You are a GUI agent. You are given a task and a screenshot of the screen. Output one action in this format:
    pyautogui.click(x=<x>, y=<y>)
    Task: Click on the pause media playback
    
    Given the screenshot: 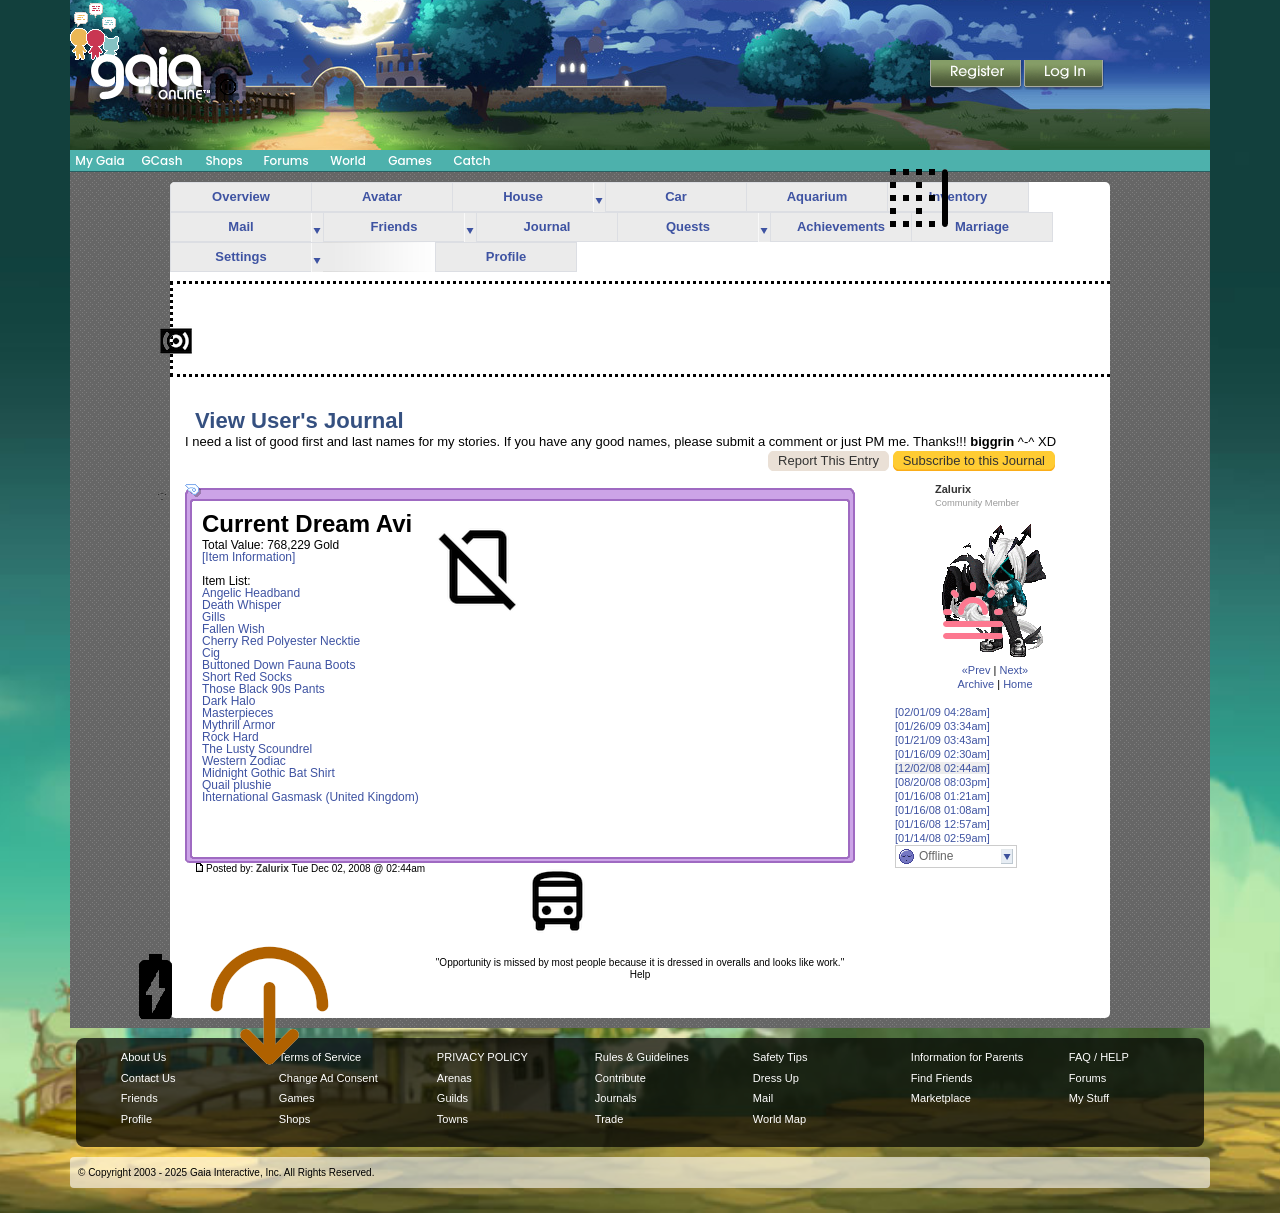 What is the action you would take?
    pyautogui.click(x=228, y=87)
    